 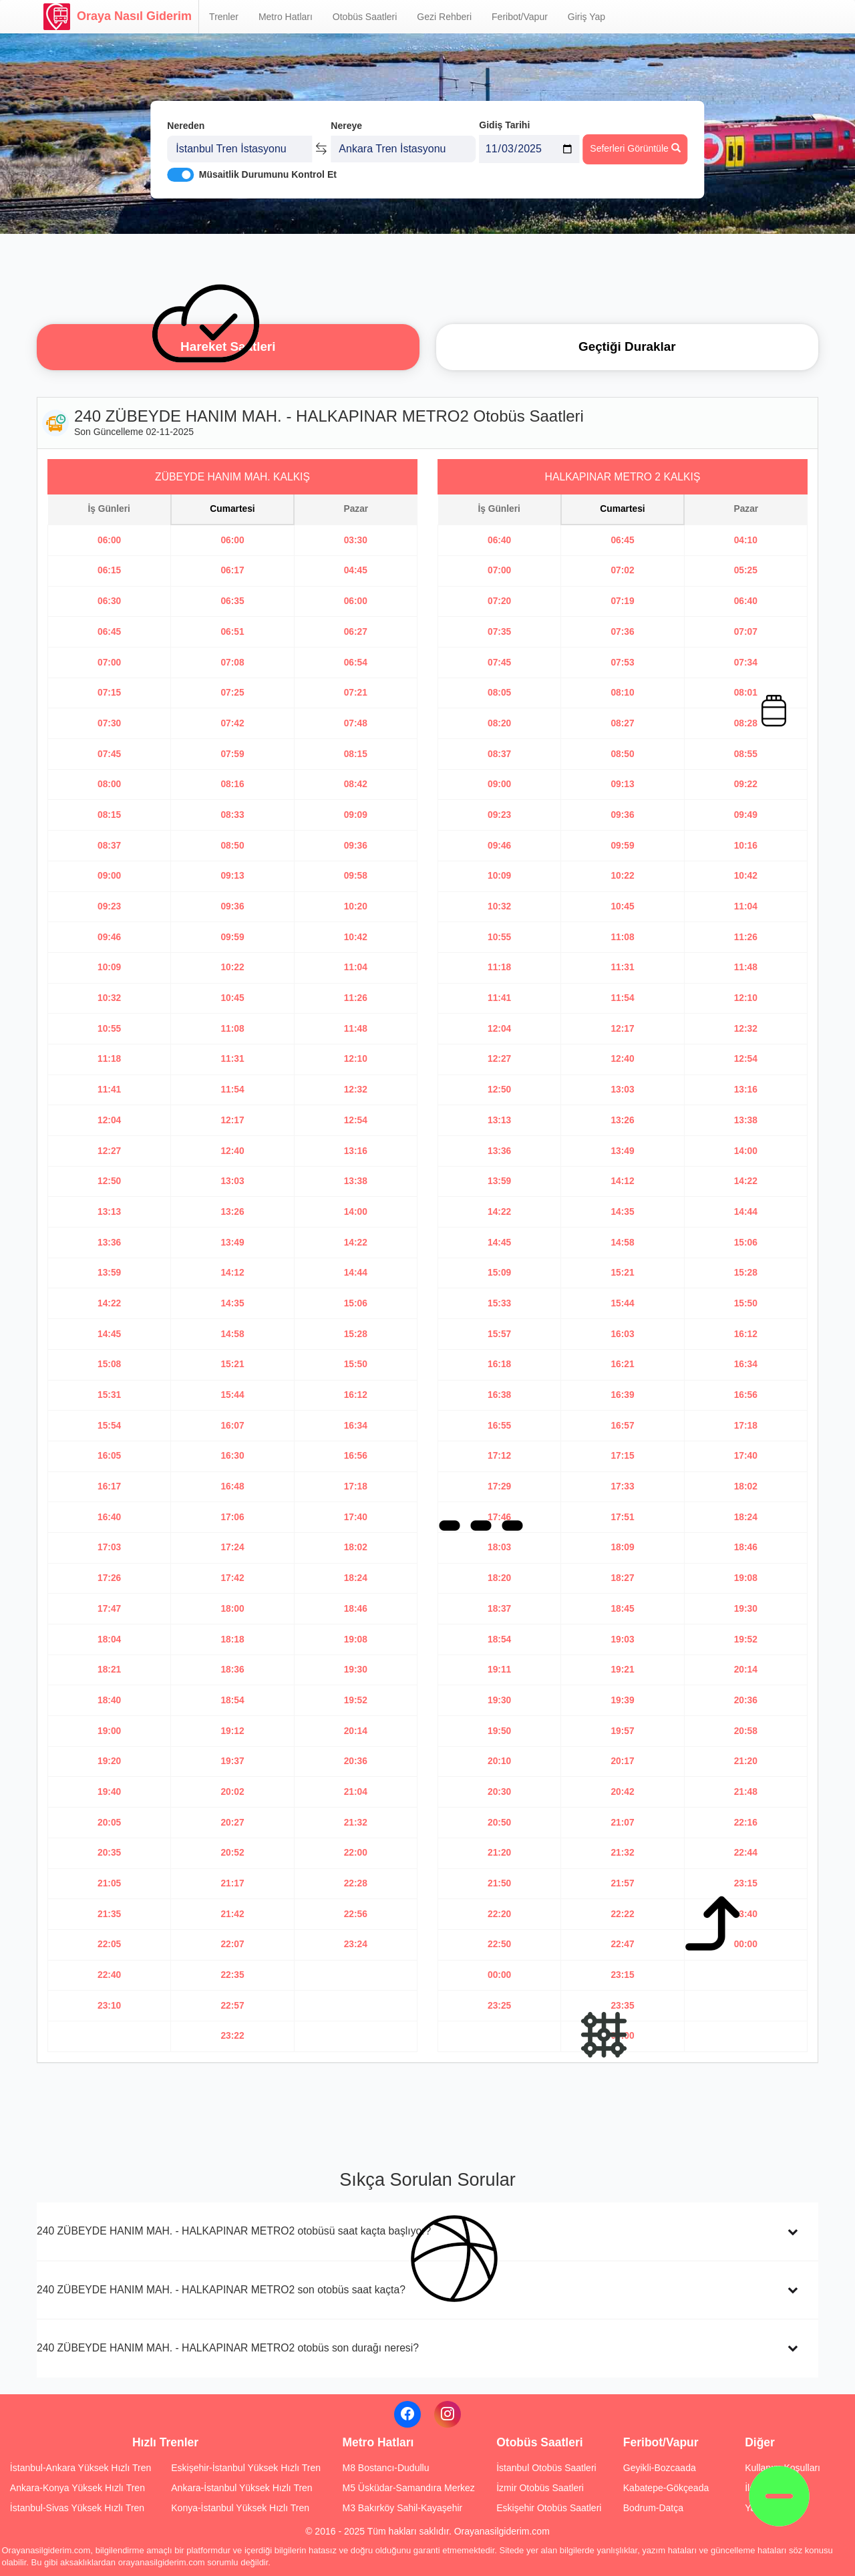 What do you see at coordinates (481, 1526) in the screenshot?
I see `indicates a dashed line or border style option` at bounding box center [481, 1526].